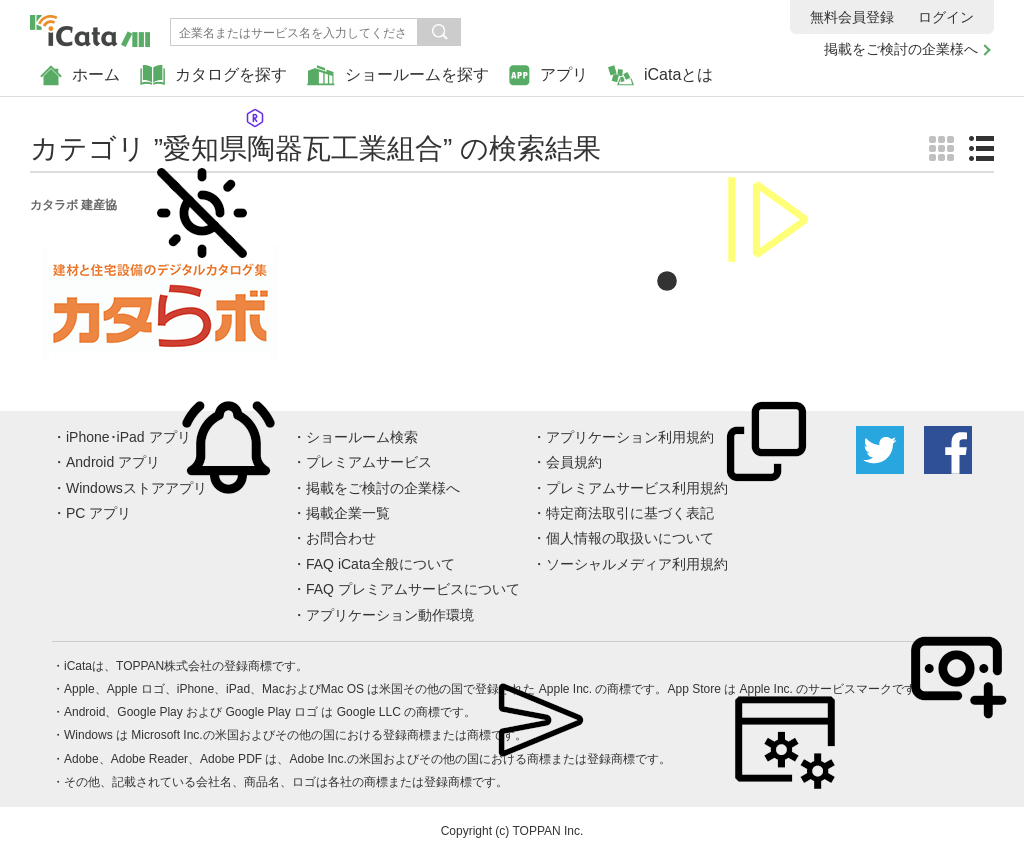  I want to click on view server processes and configurations, so click(785, 739).